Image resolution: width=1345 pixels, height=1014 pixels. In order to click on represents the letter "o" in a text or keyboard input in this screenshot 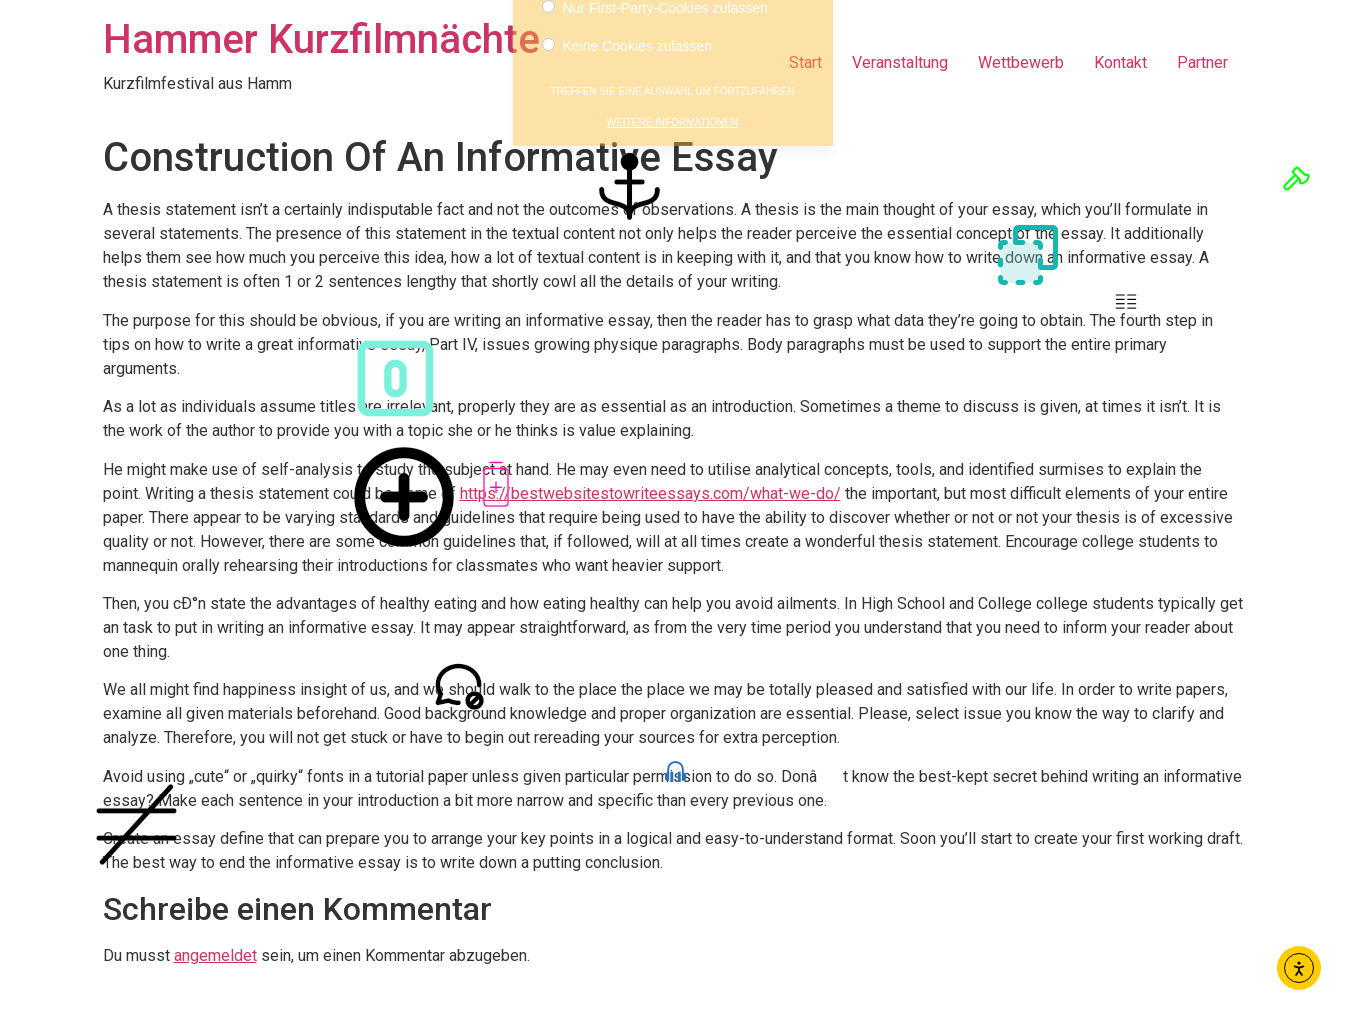, I will do `click(395, 378)`.